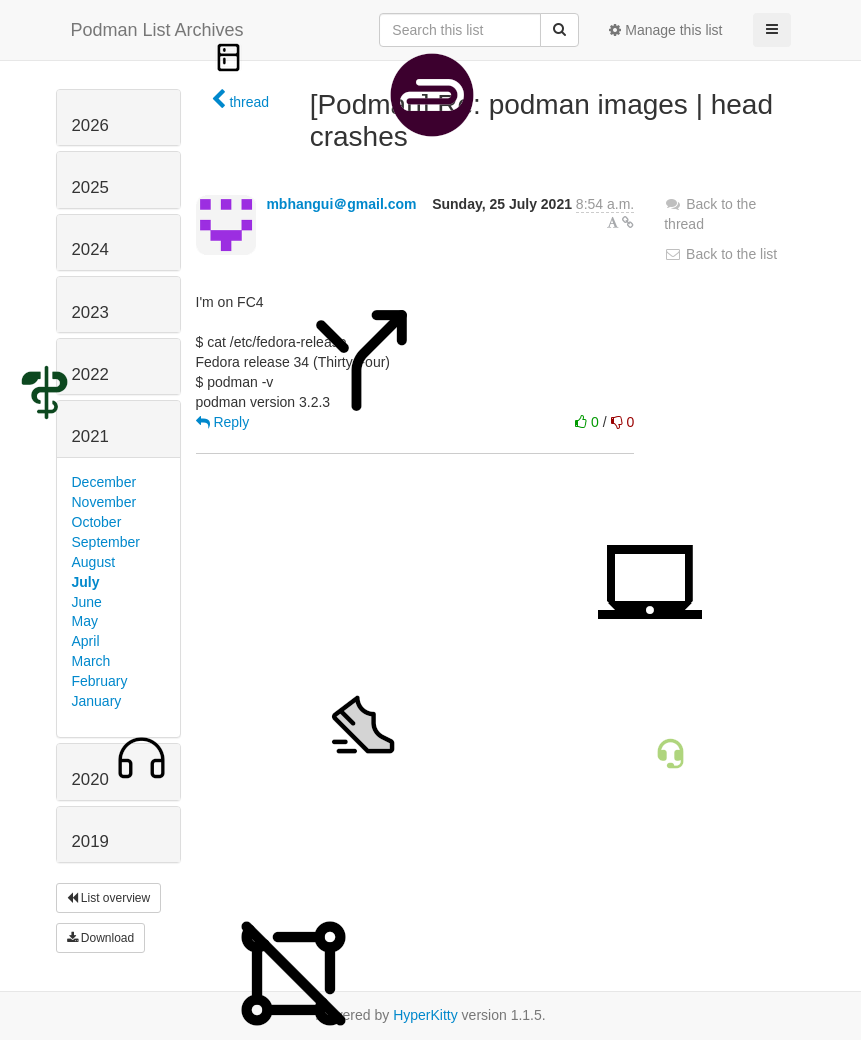 The image size is (861, 1040). Describe the element at coordinates (650, 584) in the screenshot. I see `switch to desktop view` at that location.